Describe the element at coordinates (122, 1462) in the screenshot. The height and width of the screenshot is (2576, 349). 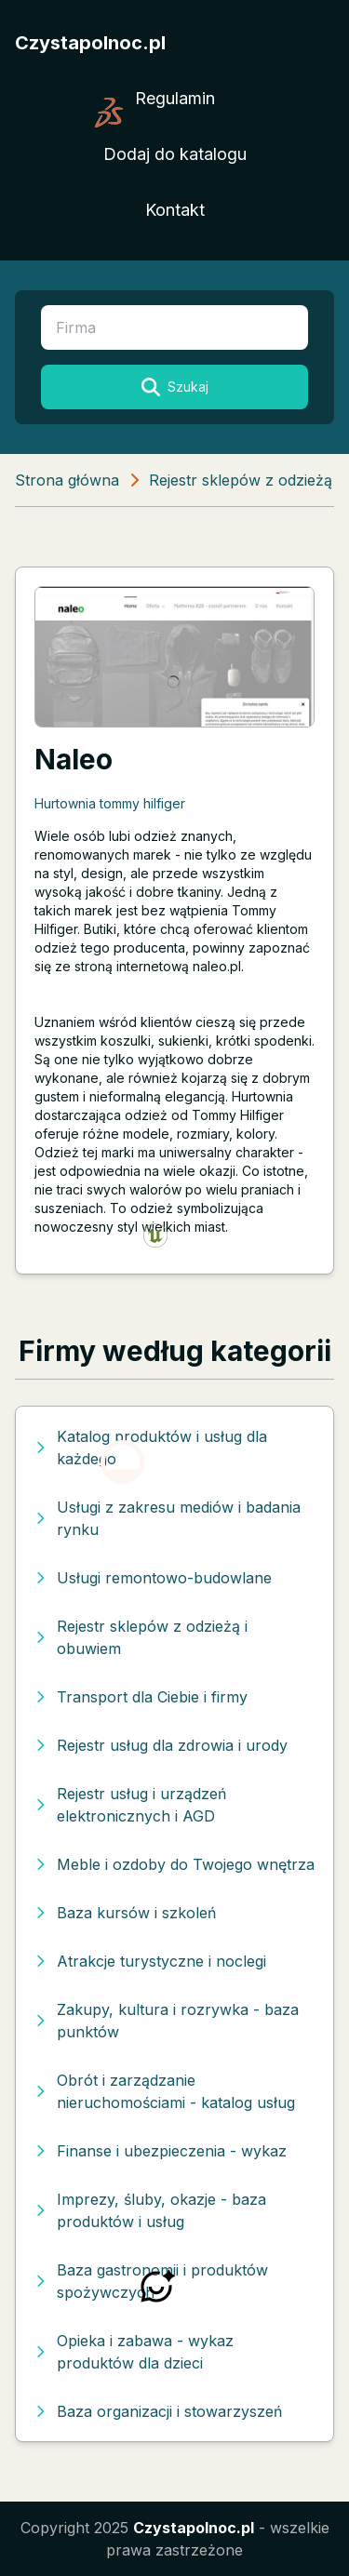
I see `open the Sunrise calendar app` at that location.